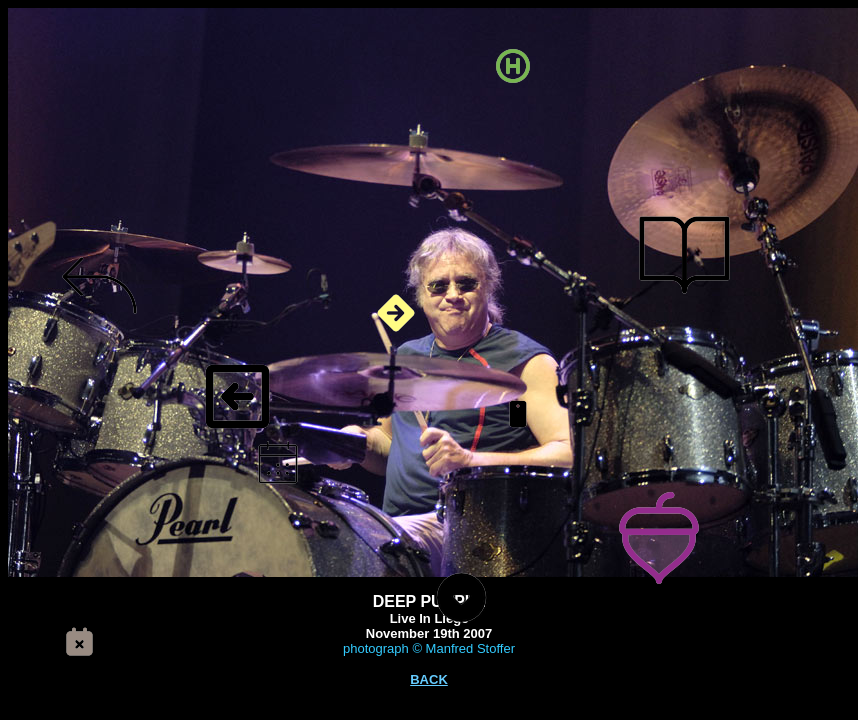 This screenshot has width=858, height=720. What do you see at coordinates (513, 66) in the screenshot?
I see `navigate to section H or category H` at bounding box center [513, 66].